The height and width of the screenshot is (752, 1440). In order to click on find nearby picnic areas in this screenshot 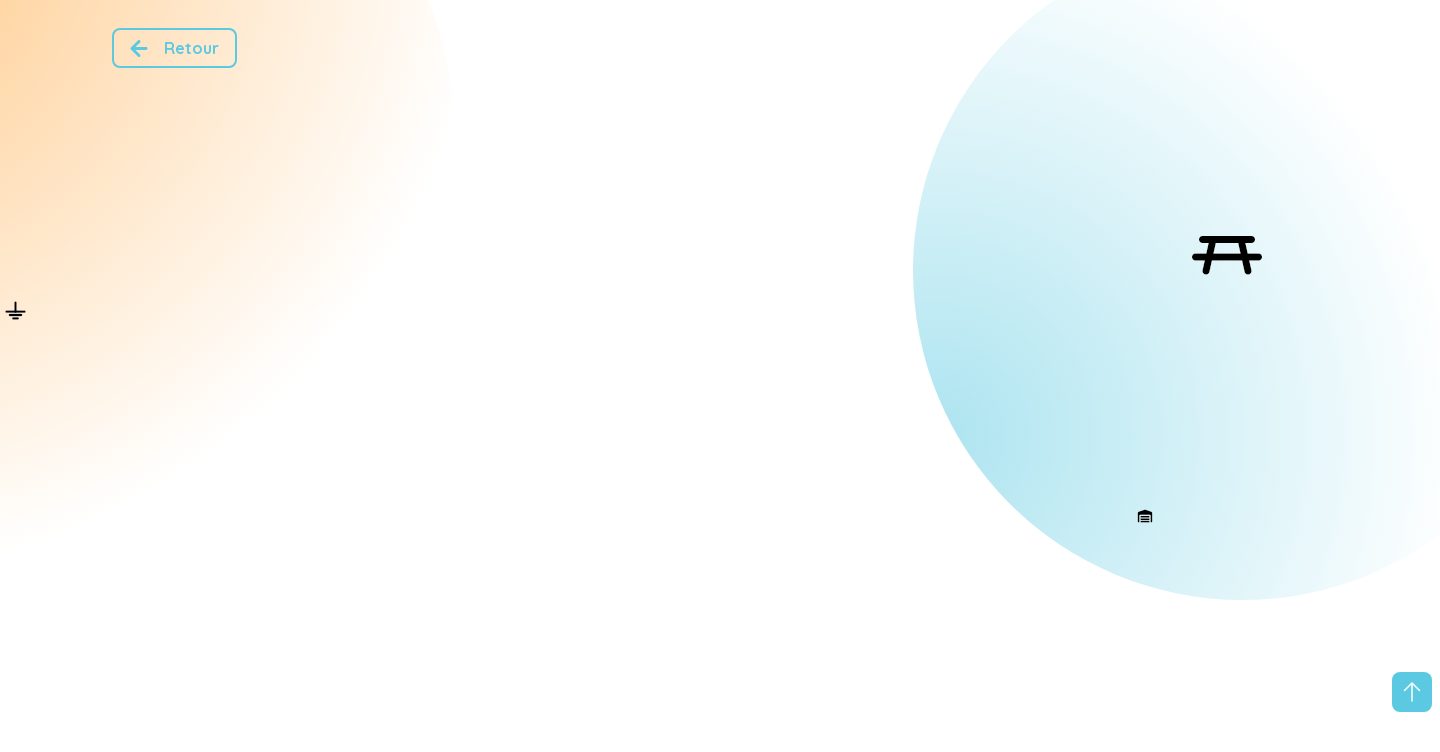, I will do `click(1227, 257)`.